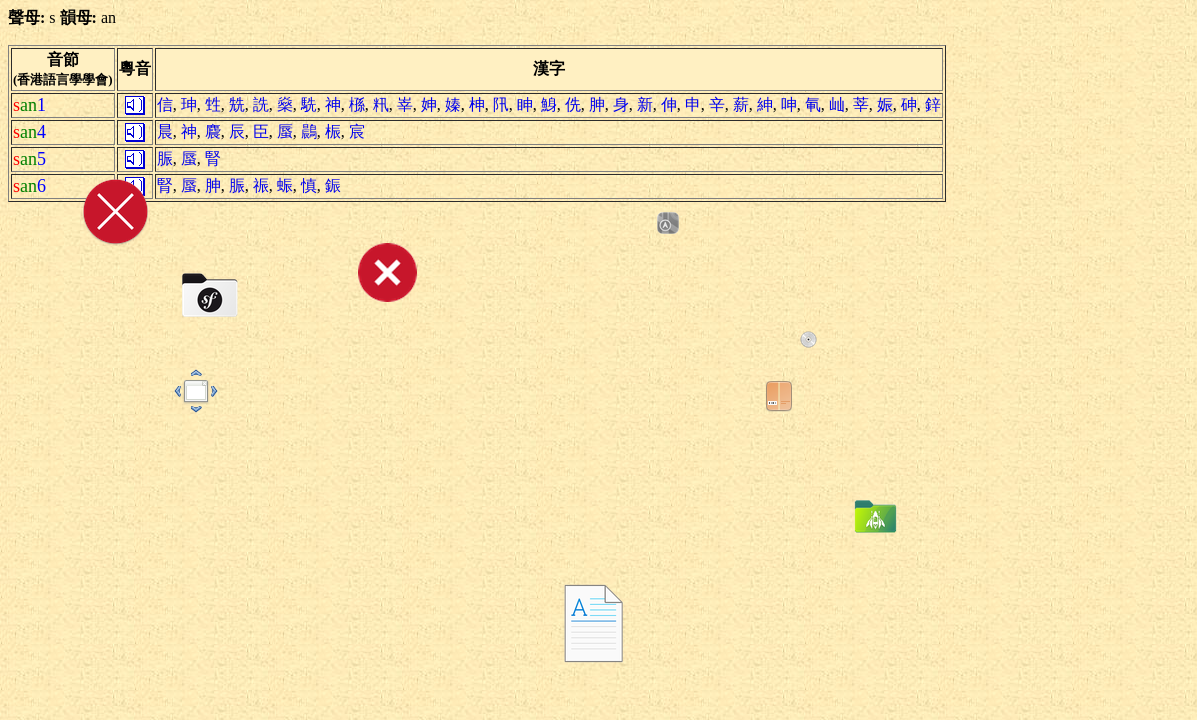 Image resolution: width=1197 pixels, height=720 pixels. What do you see at coordinates (875, 517) in the screenshot?
I see `open your GameJolt games folder` at bounding box center [875, 517].